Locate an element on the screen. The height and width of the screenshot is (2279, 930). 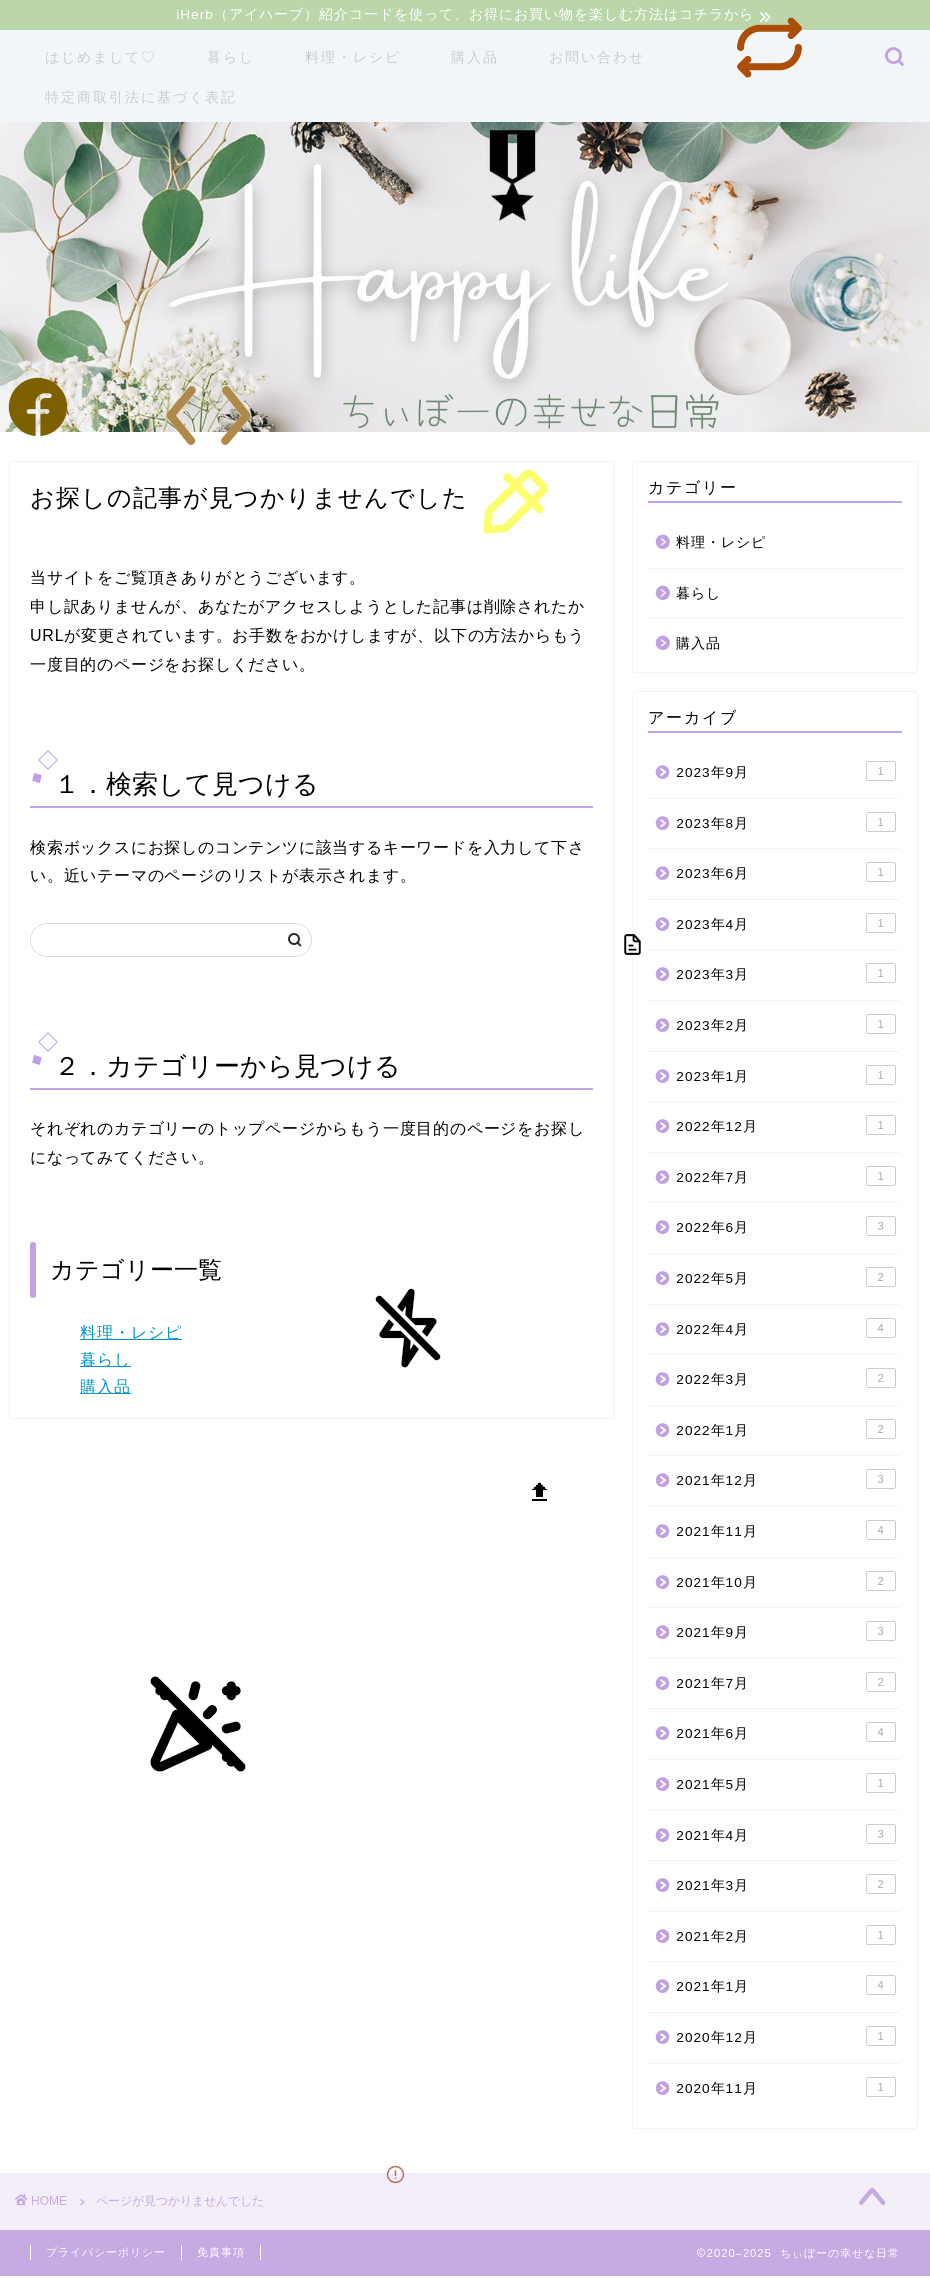
indicates a warning or alert status is located at coordinates (395, 2174).